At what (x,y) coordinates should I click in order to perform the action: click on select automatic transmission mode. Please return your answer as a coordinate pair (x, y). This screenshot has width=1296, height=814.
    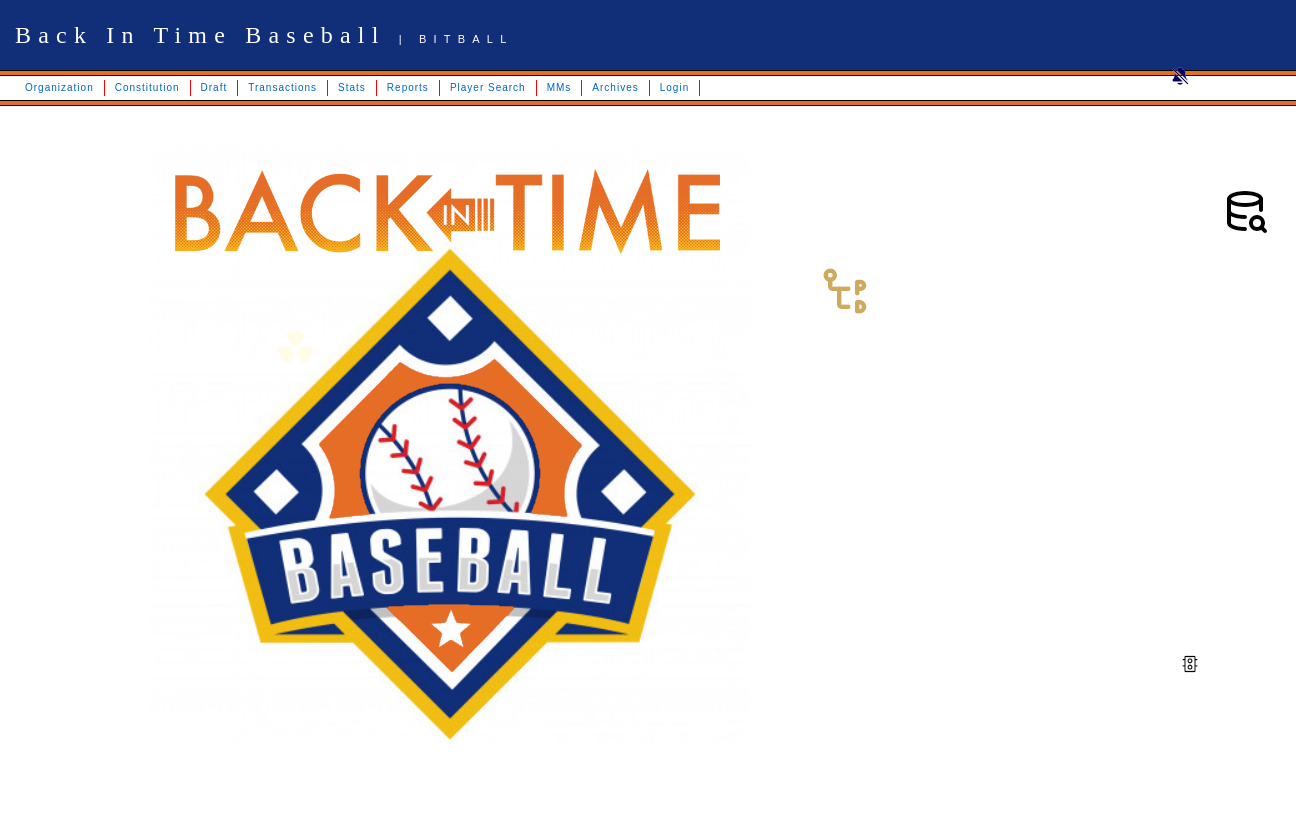
    Looking at the image, I should click on (846, 291).